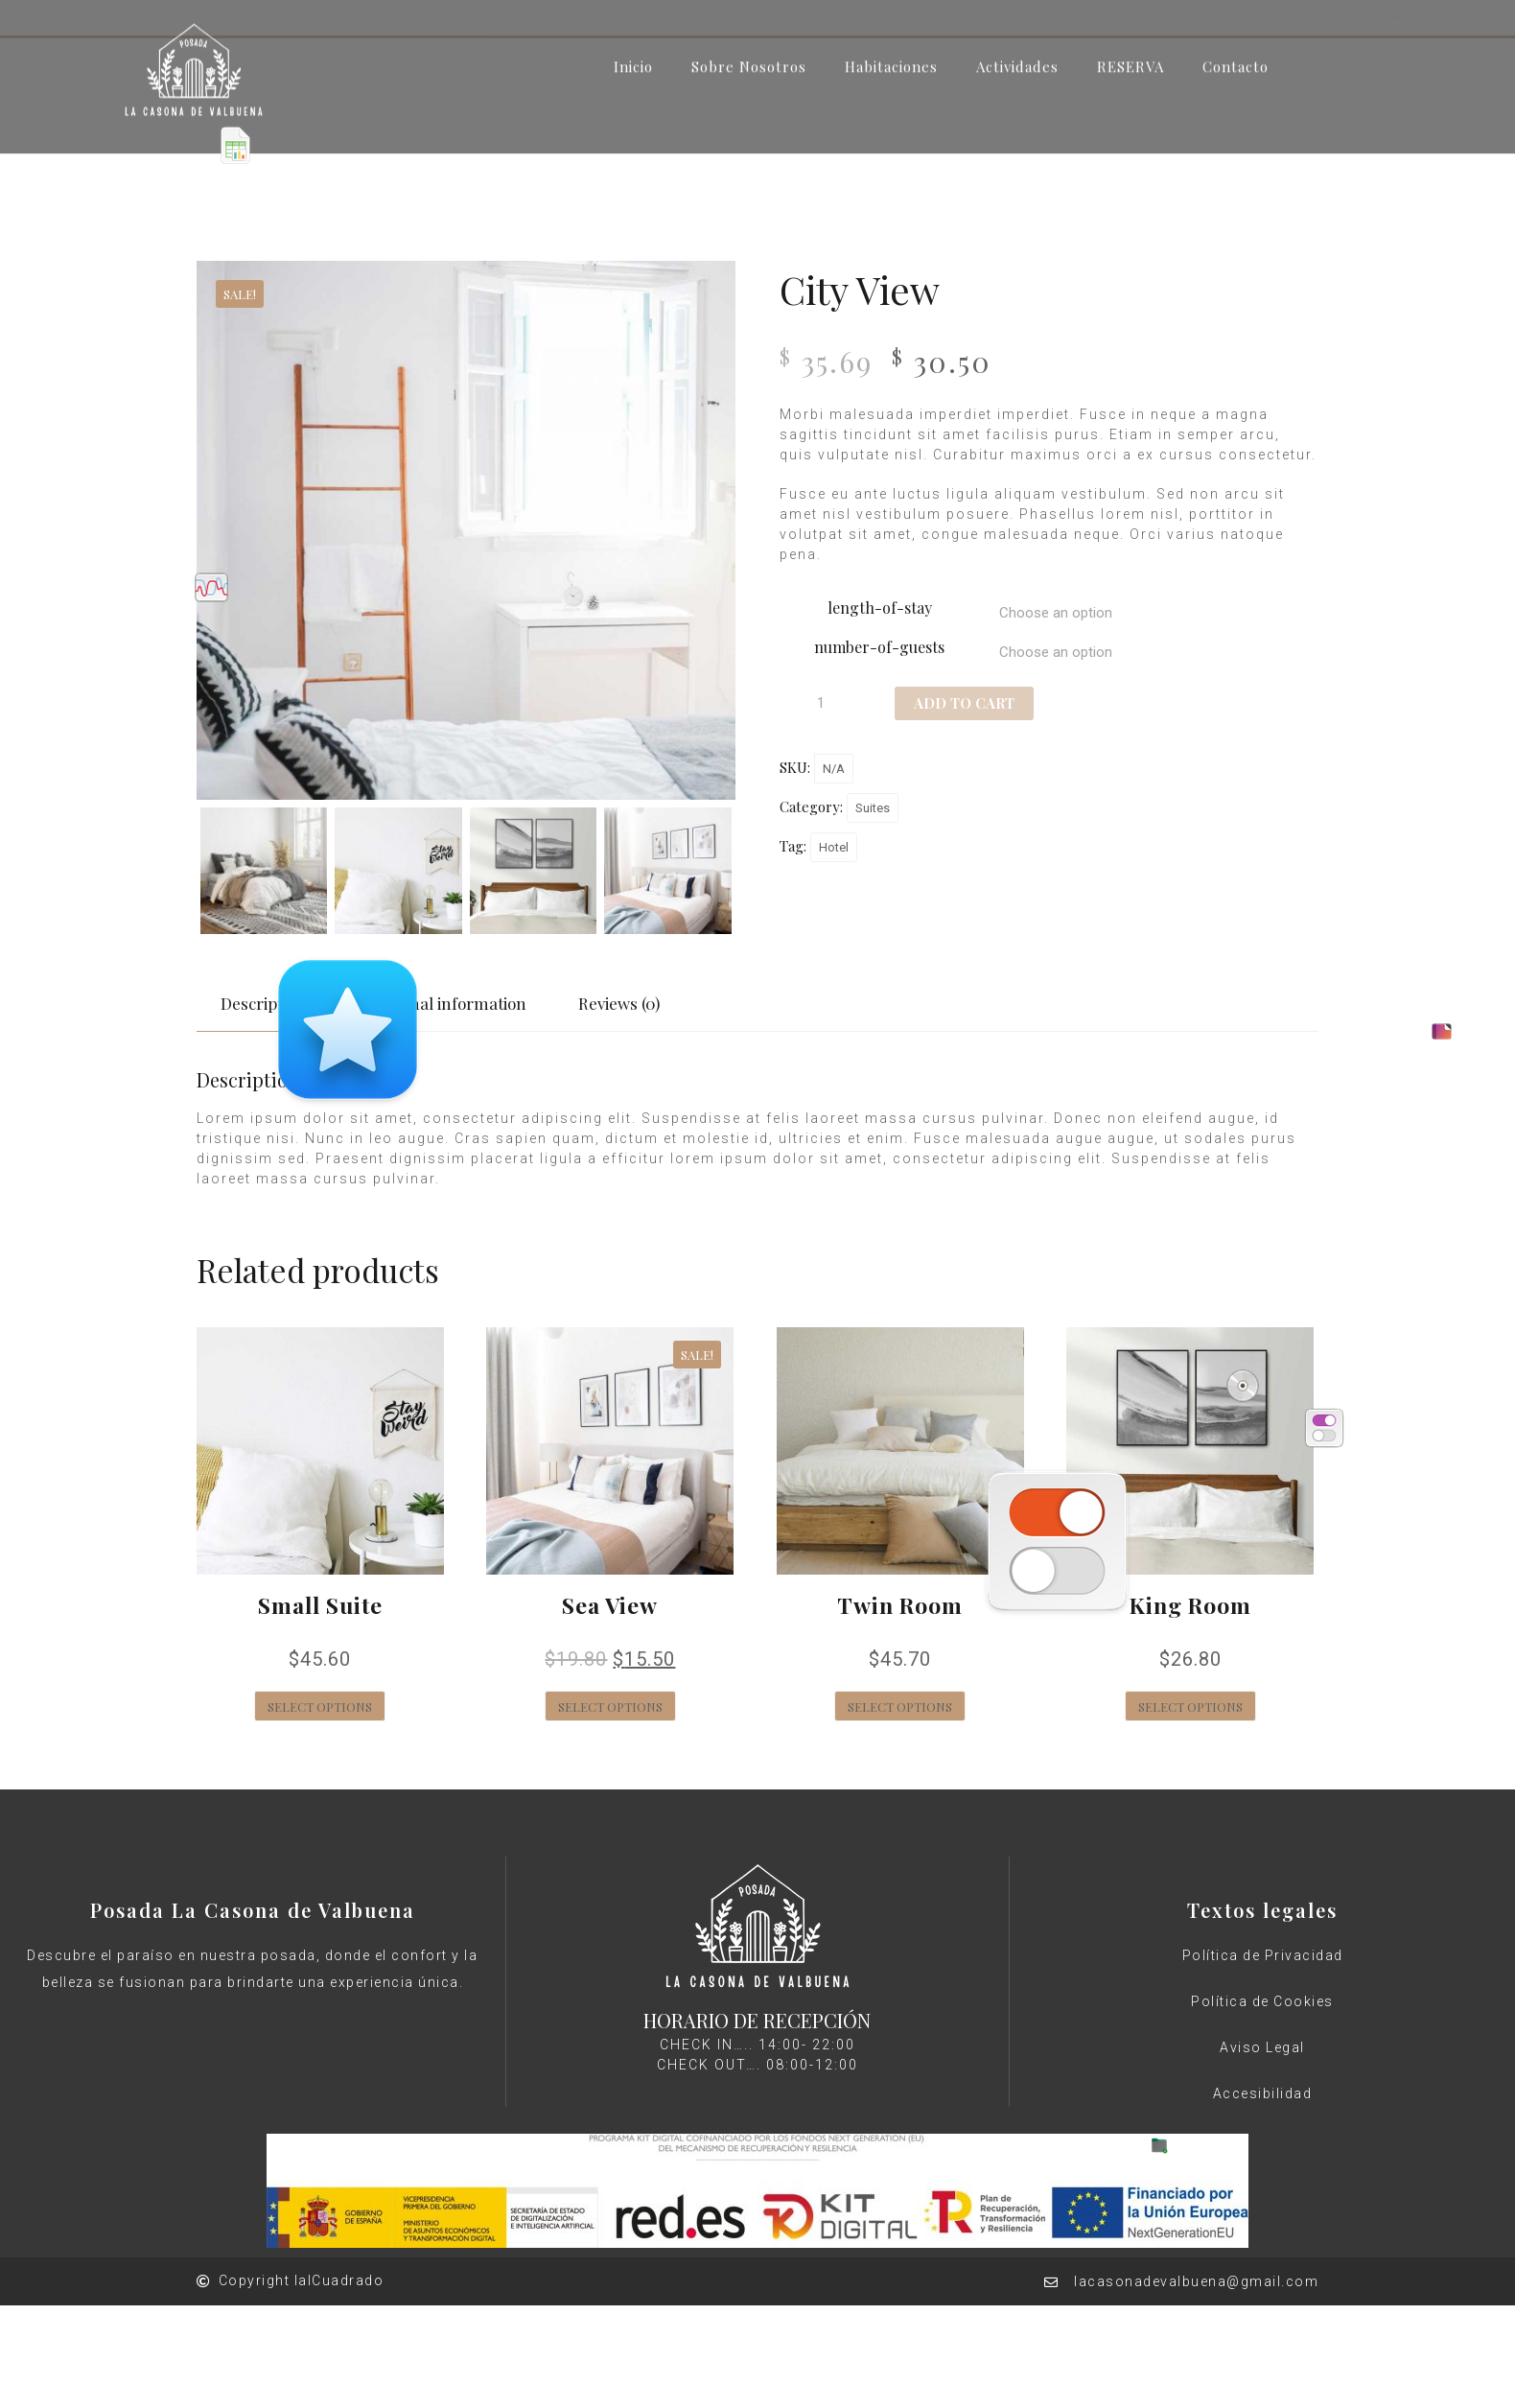 The height and width of the screenshot is (2408, 1515). Describe the element at coordinates (1243, 1386) in the screenshot. I see `indicates a rewritable DVD disc drive` at that location.